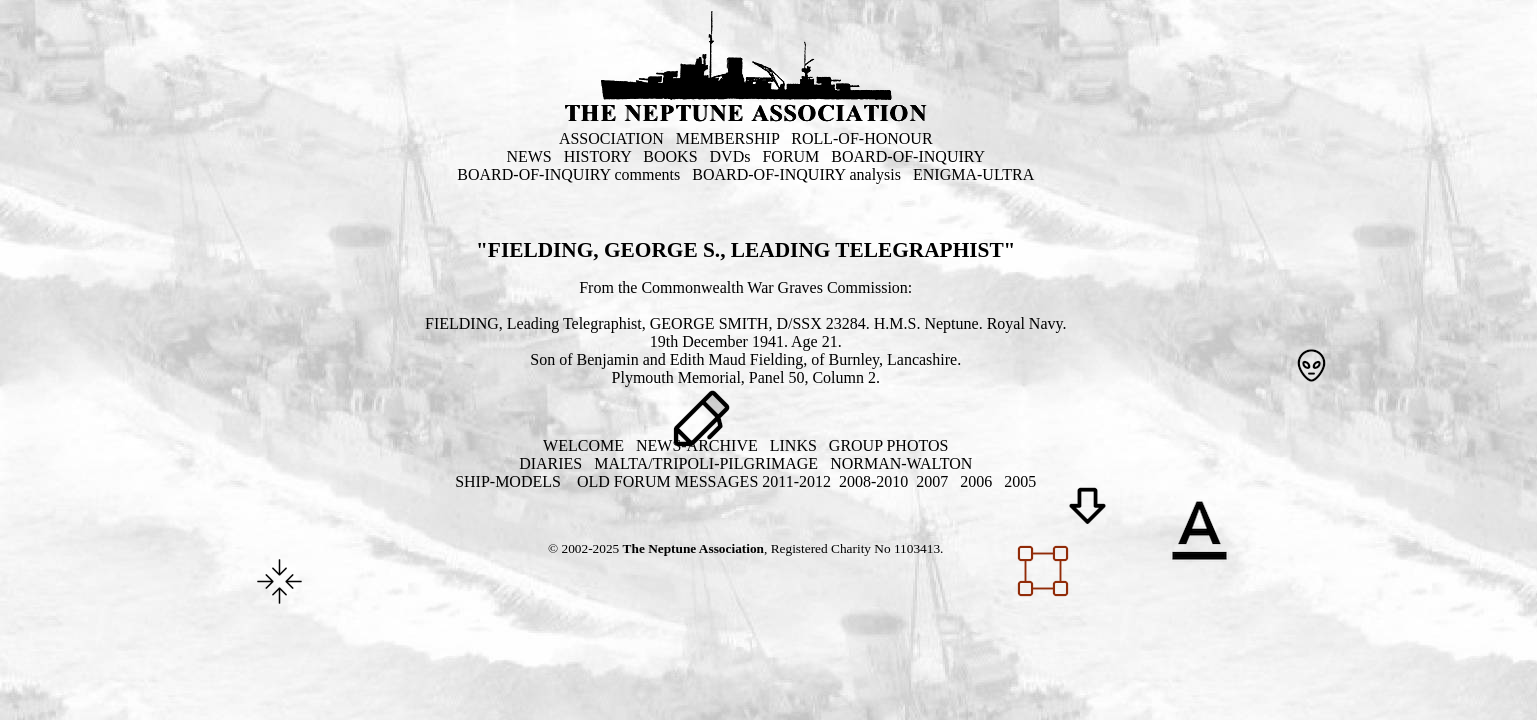 The image size is (1537, 720). I want to click on indicates unknown or unidentified user, so click(1311, 365).